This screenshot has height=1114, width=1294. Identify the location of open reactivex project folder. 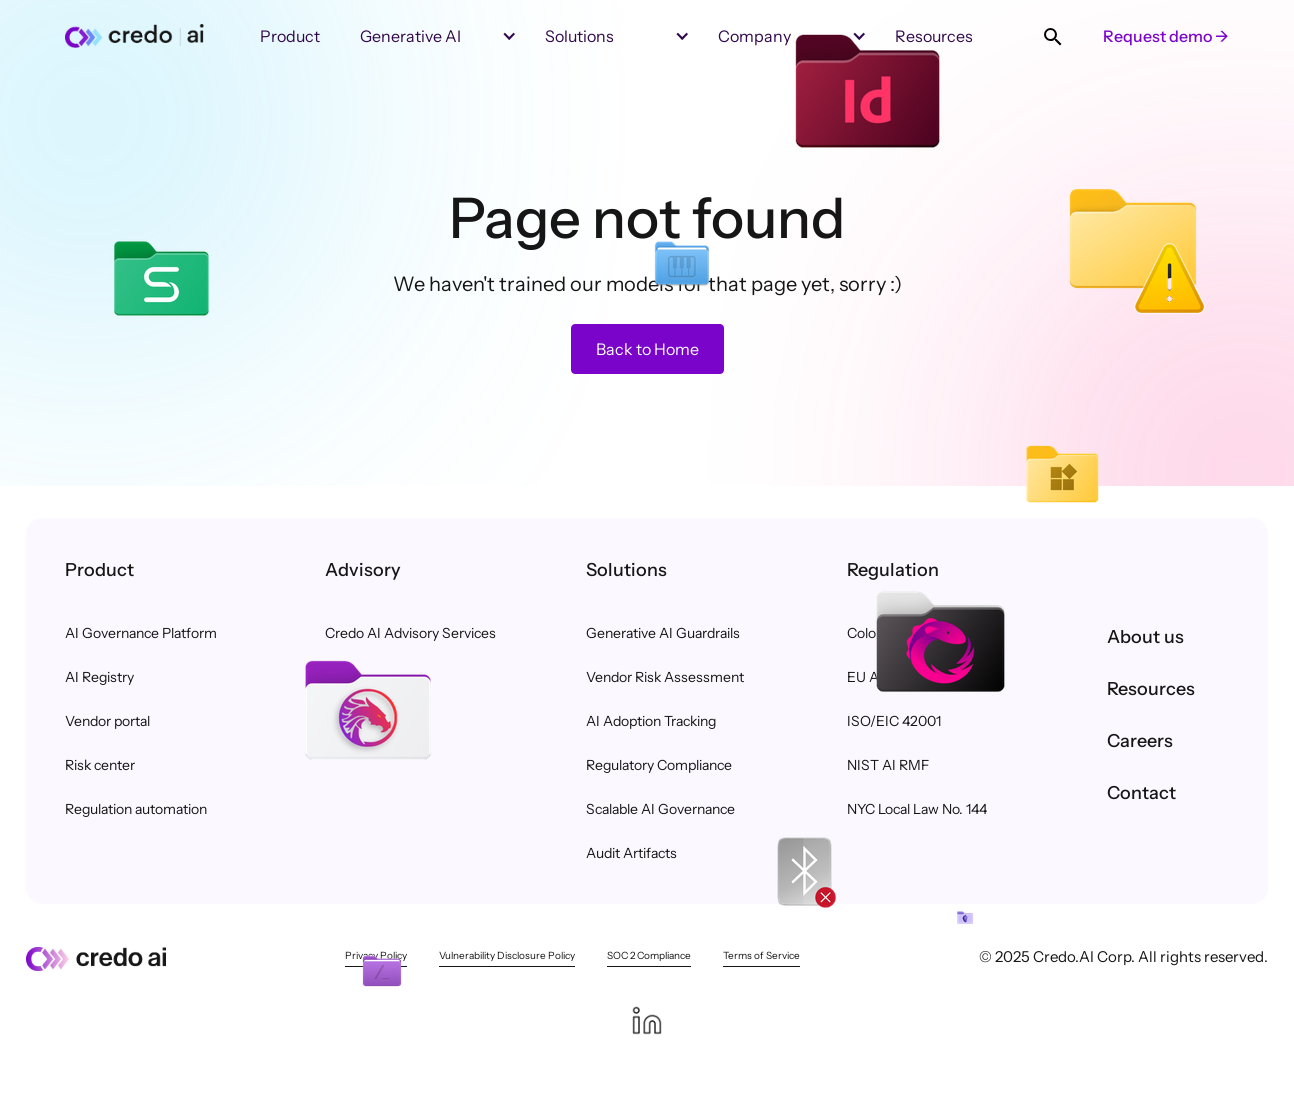
(940, 645).